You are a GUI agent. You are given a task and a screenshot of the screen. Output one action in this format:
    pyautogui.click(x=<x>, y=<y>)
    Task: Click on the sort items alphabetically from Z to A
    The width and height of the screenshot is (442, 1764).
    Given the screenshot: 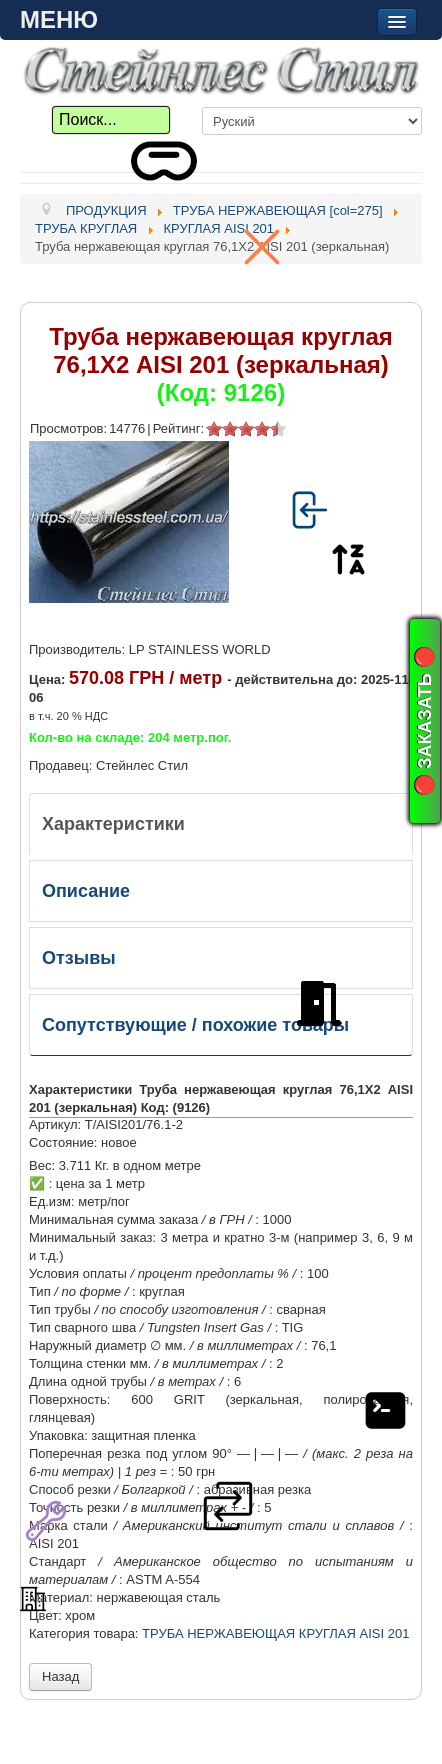 What is the action you would take?
    pyautogui.click(x=348, y=559)
    